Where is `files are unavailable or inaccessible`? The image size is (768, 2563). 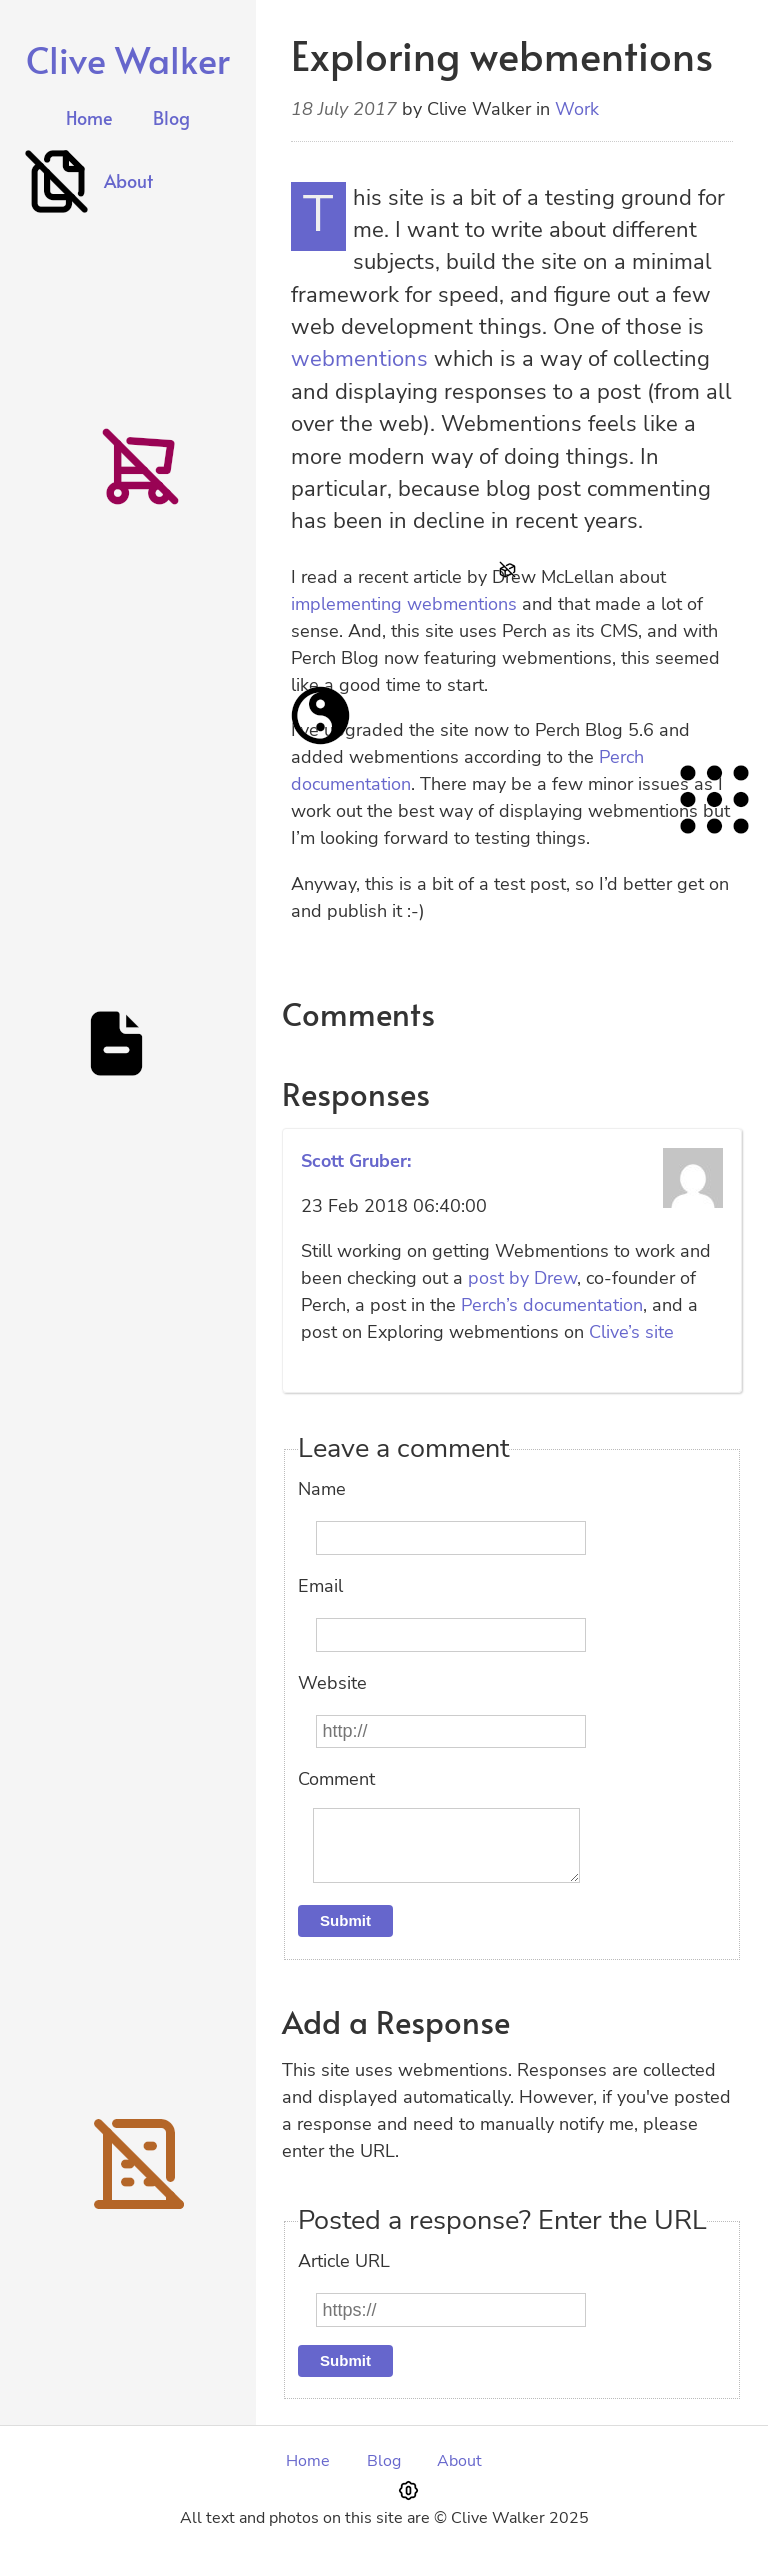 files are unavailable or inaccessible is located at coordinates (56, 181).